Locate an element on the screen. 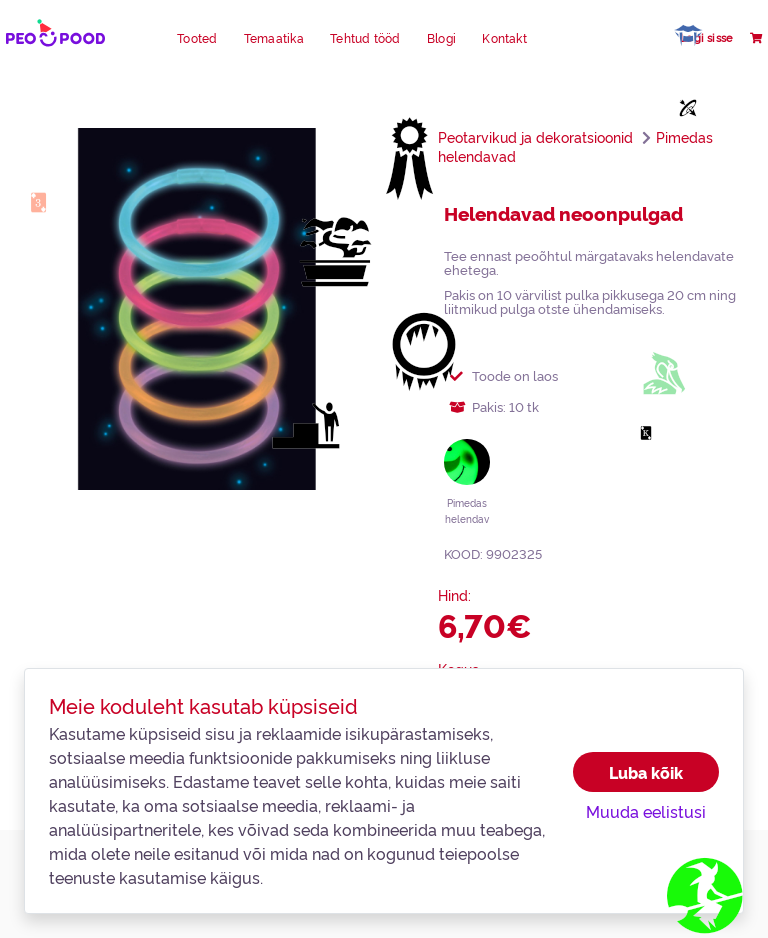 Image resolution: width=768 pixels, height=938 pixels. view achievements or awards is located at coordinates (409, 157).